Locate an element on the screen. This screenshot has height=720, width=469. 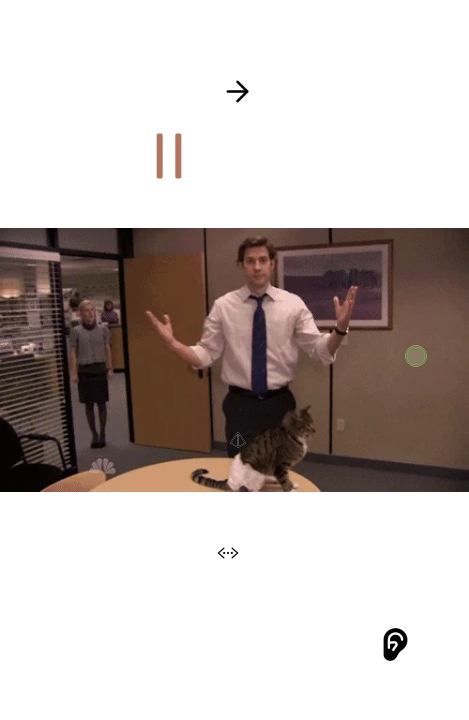
adjust audio or hearing accessibility settings is located at coordinates (395, 644).